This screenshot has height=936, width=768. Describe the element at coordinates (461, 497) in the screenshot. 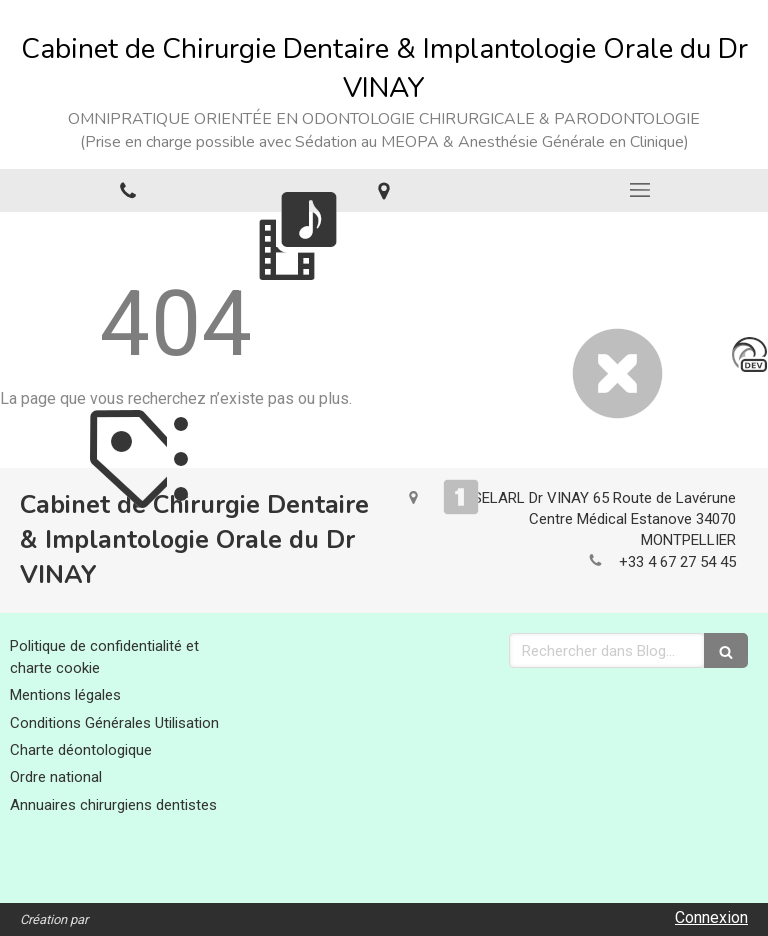

I see `reset zoom to 100% or original size` at that location.